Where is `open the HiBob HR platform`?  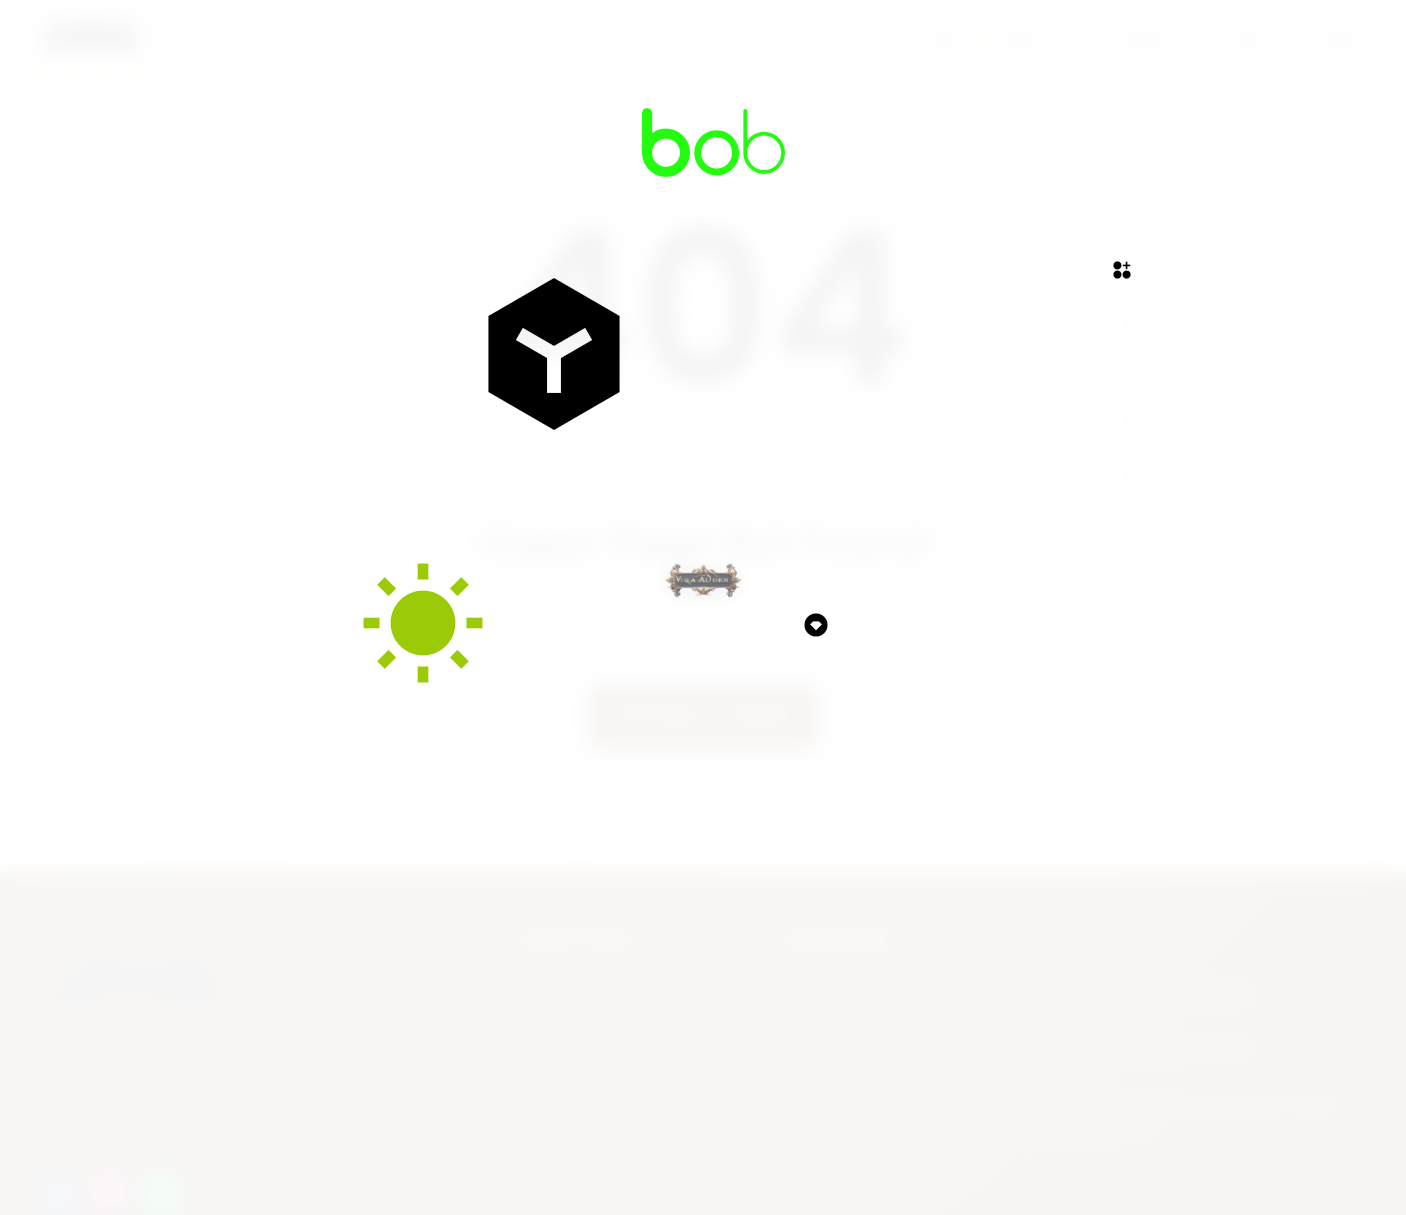 open the HiBob HR platform is located at coordinates (713, 142).